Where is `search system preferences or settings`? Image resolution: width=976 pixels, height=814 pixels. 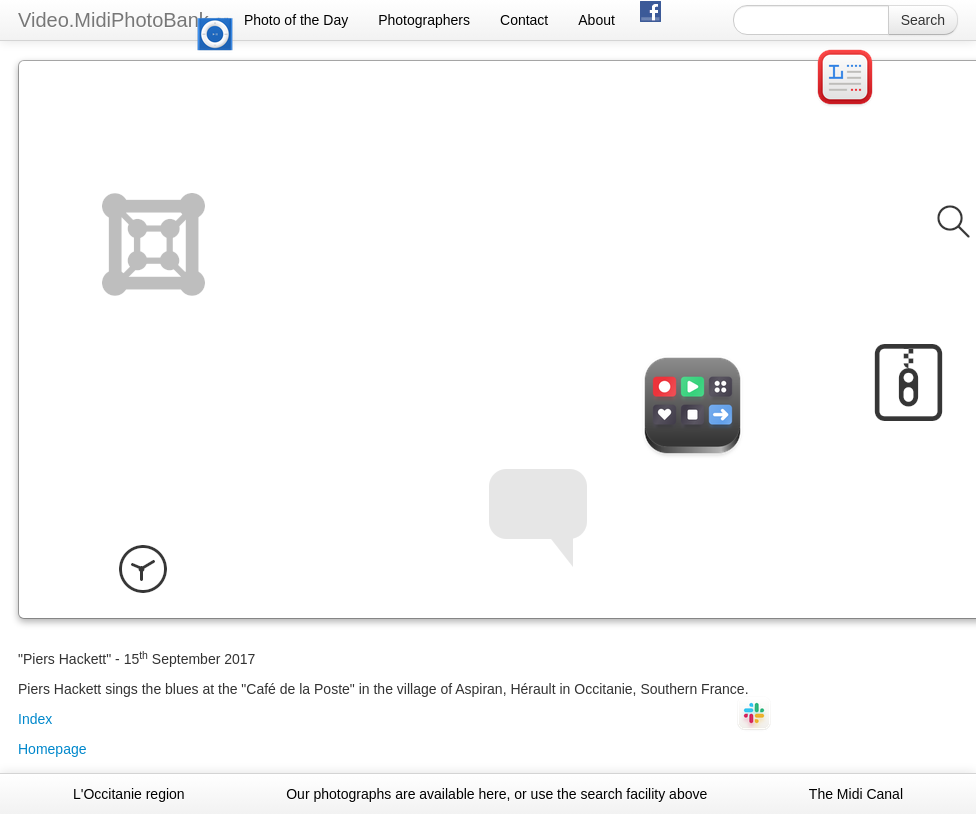 search system preferences or settings is located at coordinates (953, 221).